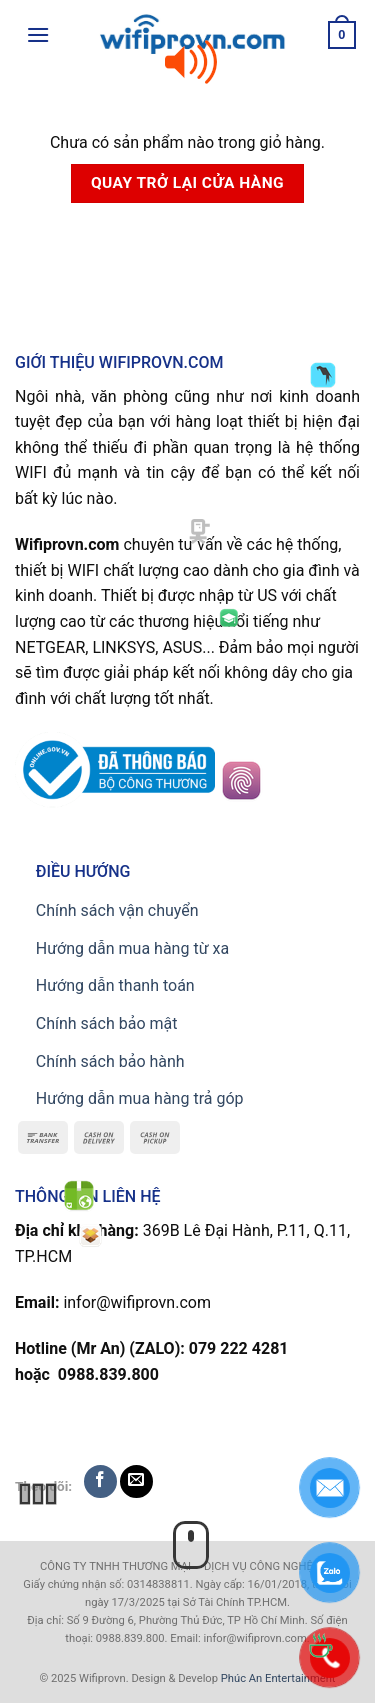 The height and width of the screenshot is (1703, 375). What do you see at coordinates (229, 618) in the screenshot?
I see `access education app settings` at bounding box center [229, 618].